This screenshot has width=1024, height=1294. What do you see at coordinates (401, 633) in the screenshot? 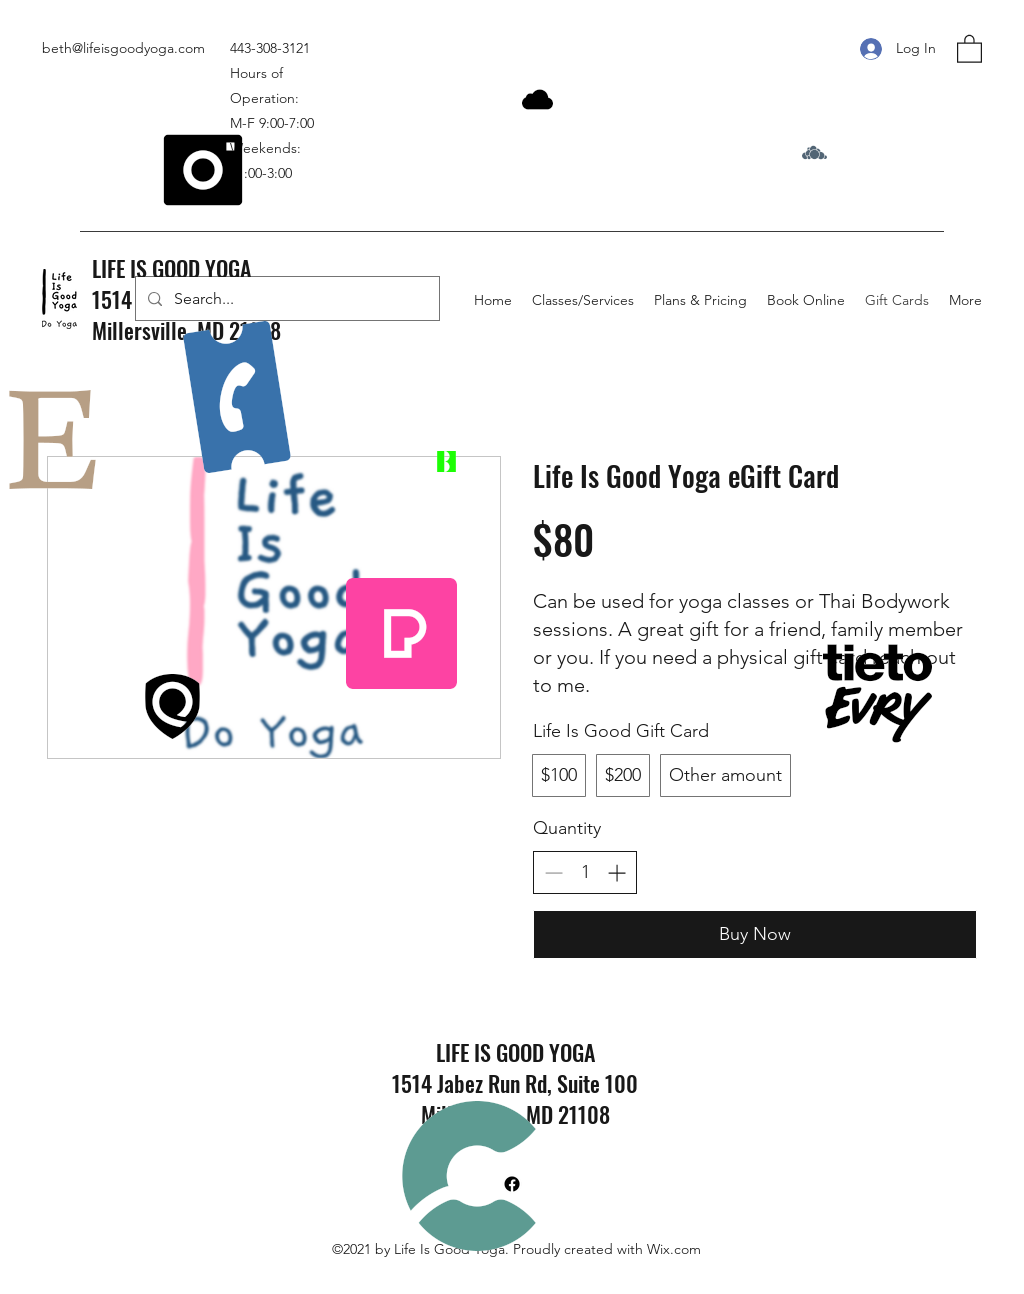
I see `open the Pexels app or website` at bounding box center [401, 633].